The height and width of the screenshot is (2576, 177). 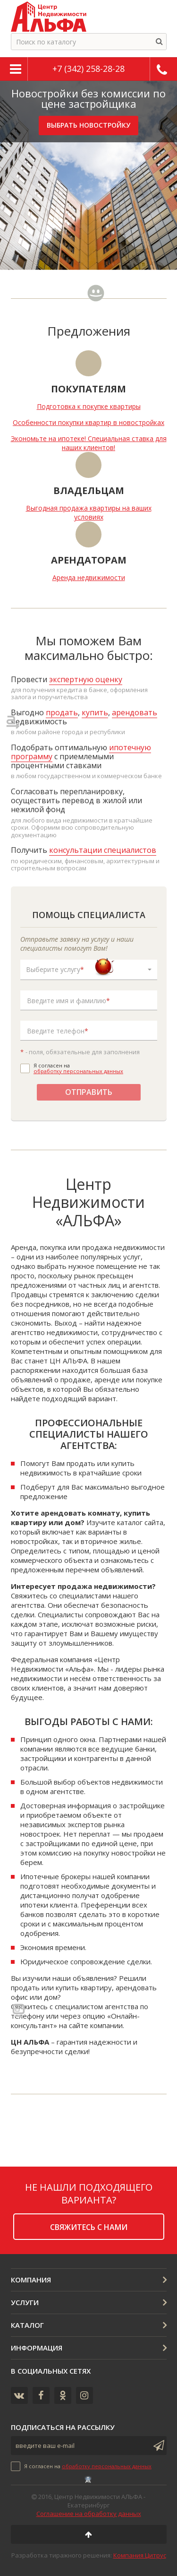 I want to click on set text direction to left-to-right, so click(x=12, y=722).